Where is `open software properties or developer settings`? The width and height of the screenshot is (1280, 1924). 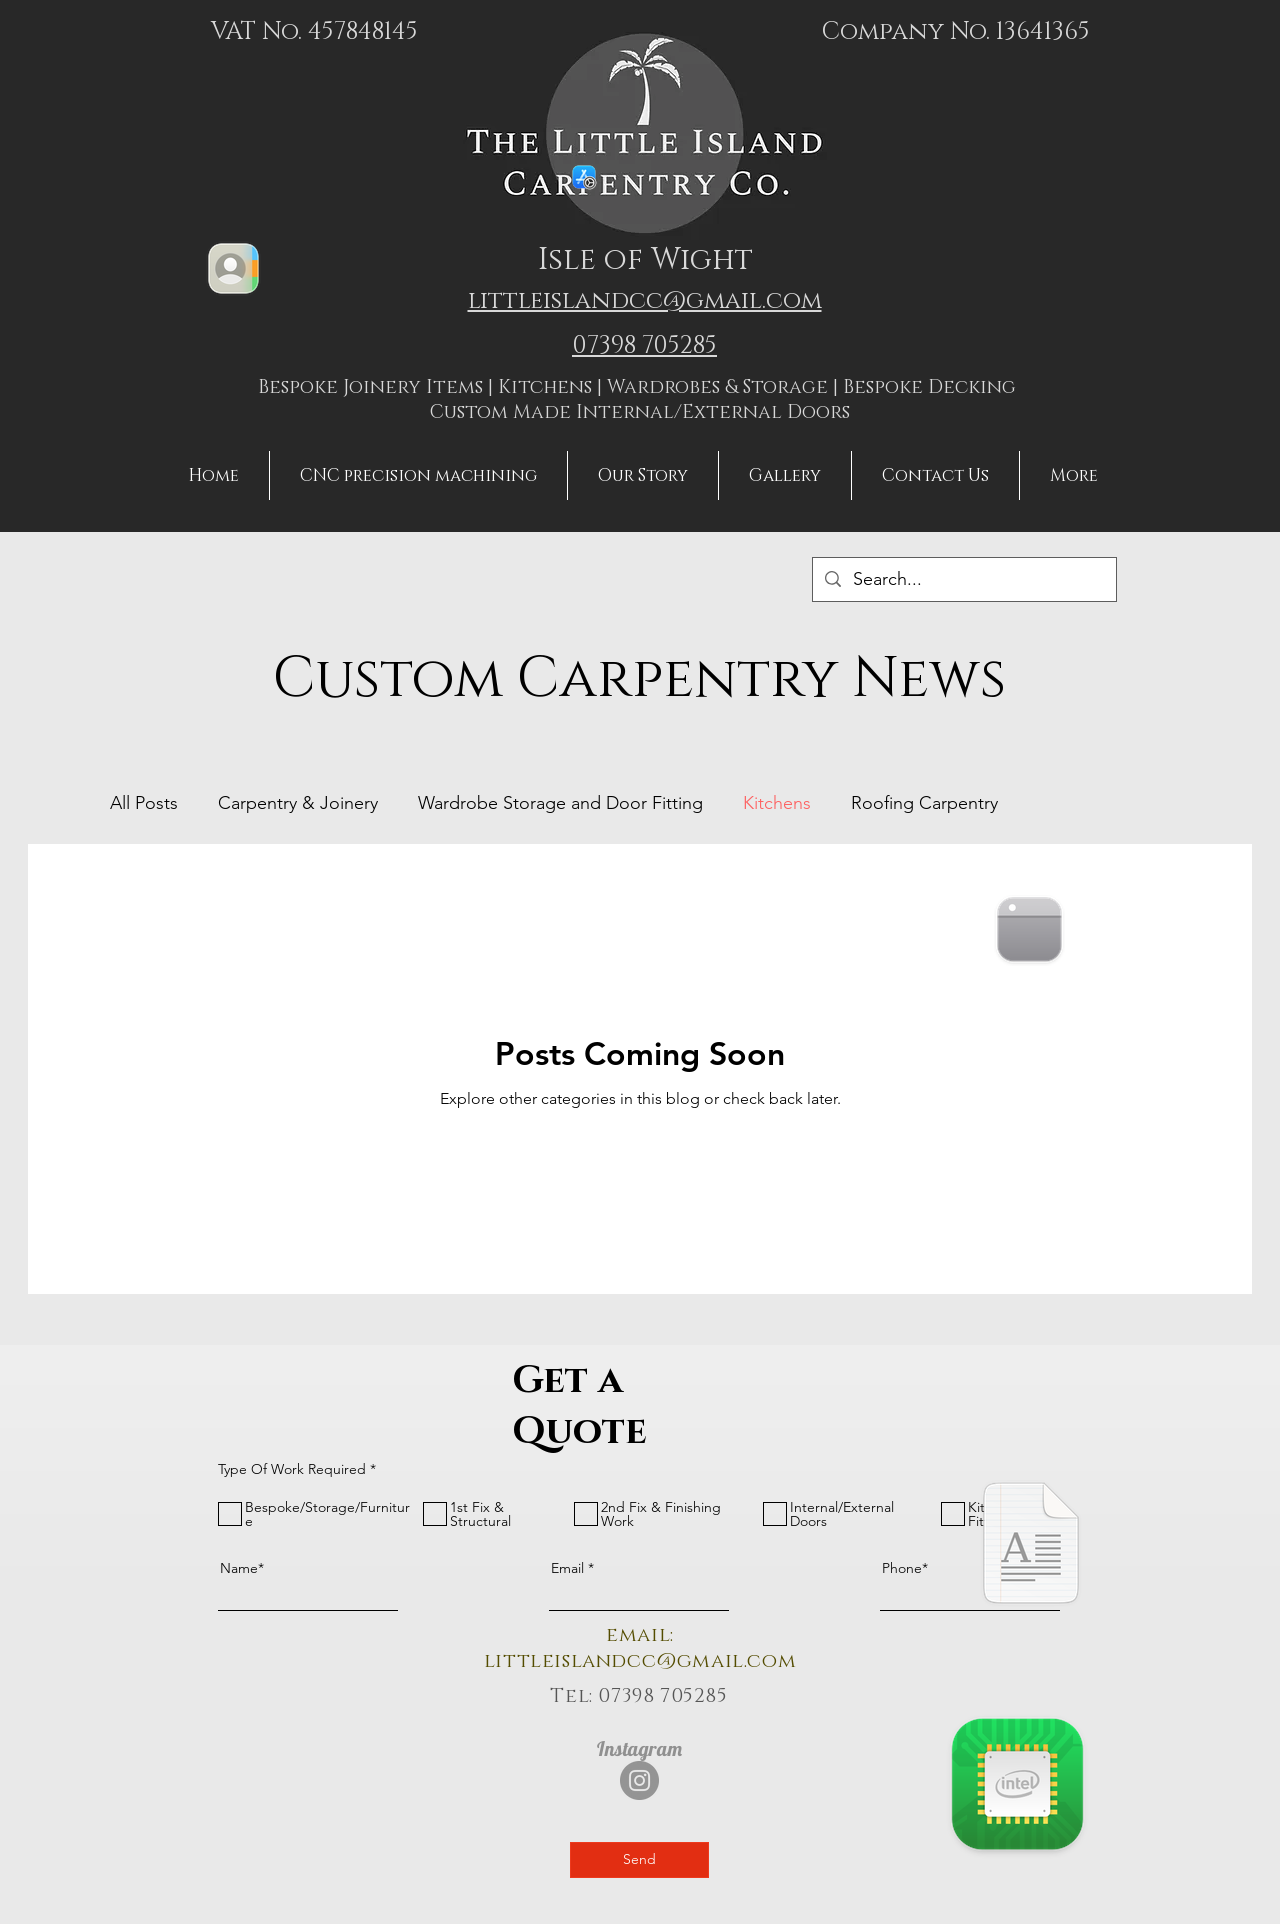 open software properties or developer settings is located at coordinates (584, 177).